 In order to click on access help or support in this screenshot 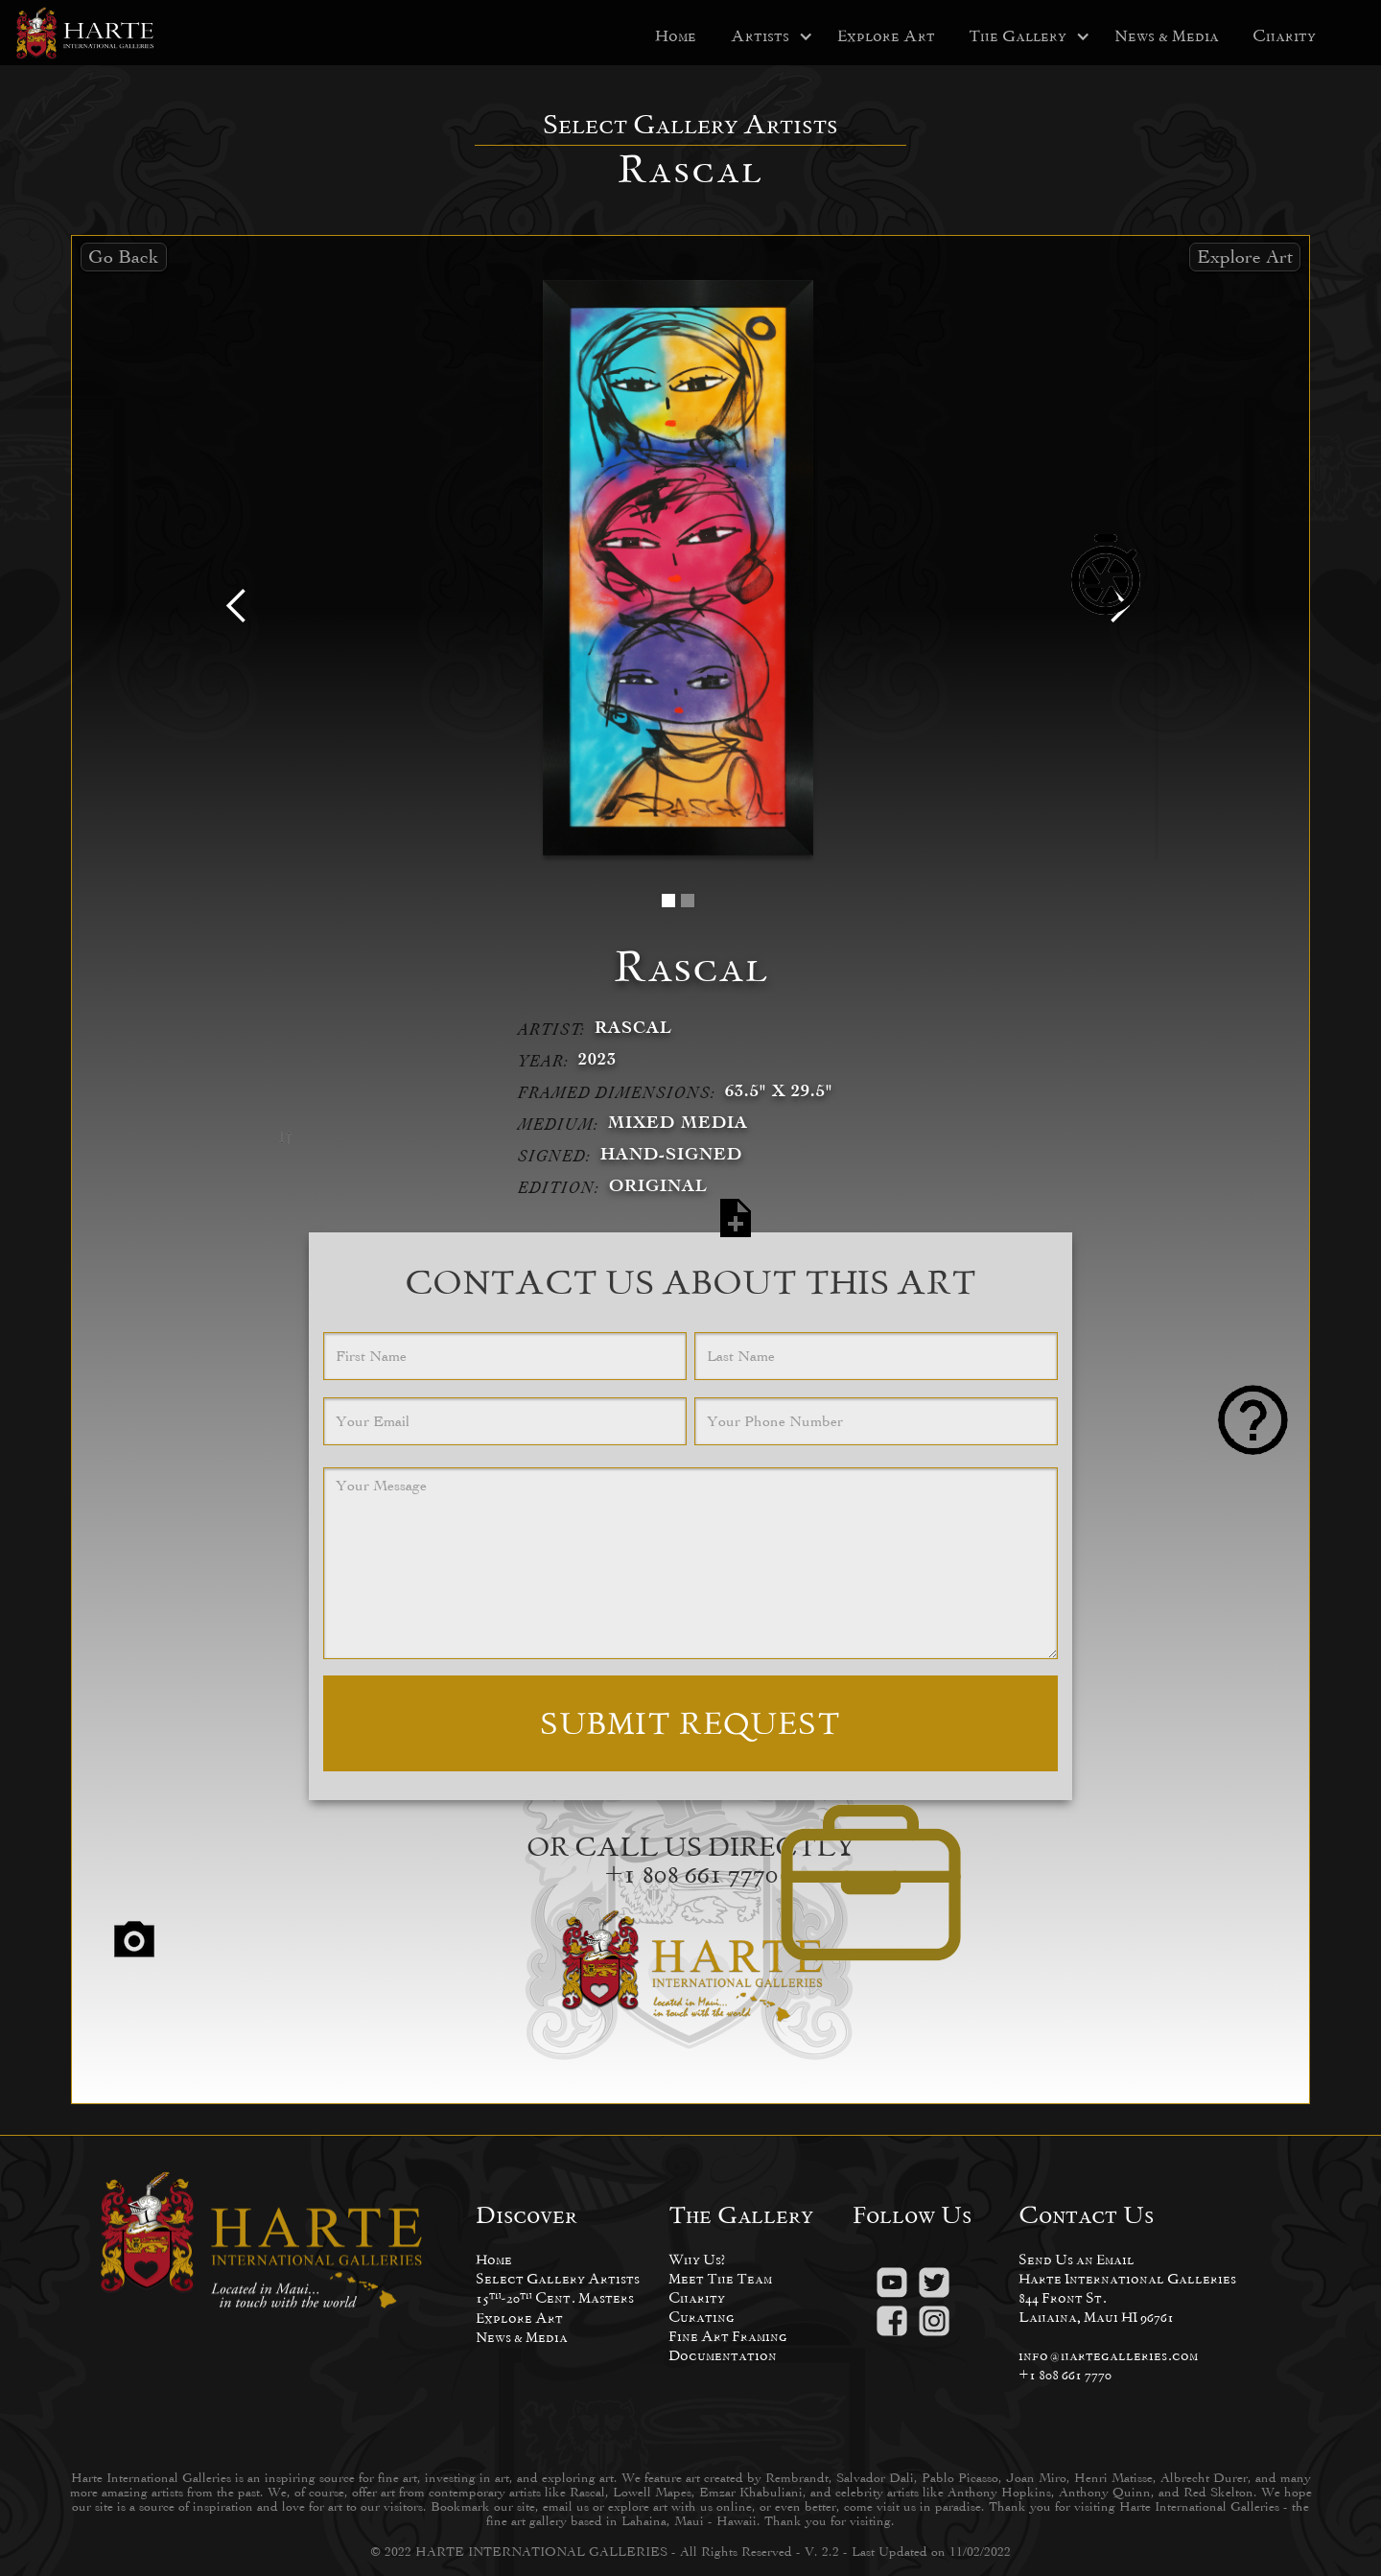, I will do `click(1252, 1419)`.